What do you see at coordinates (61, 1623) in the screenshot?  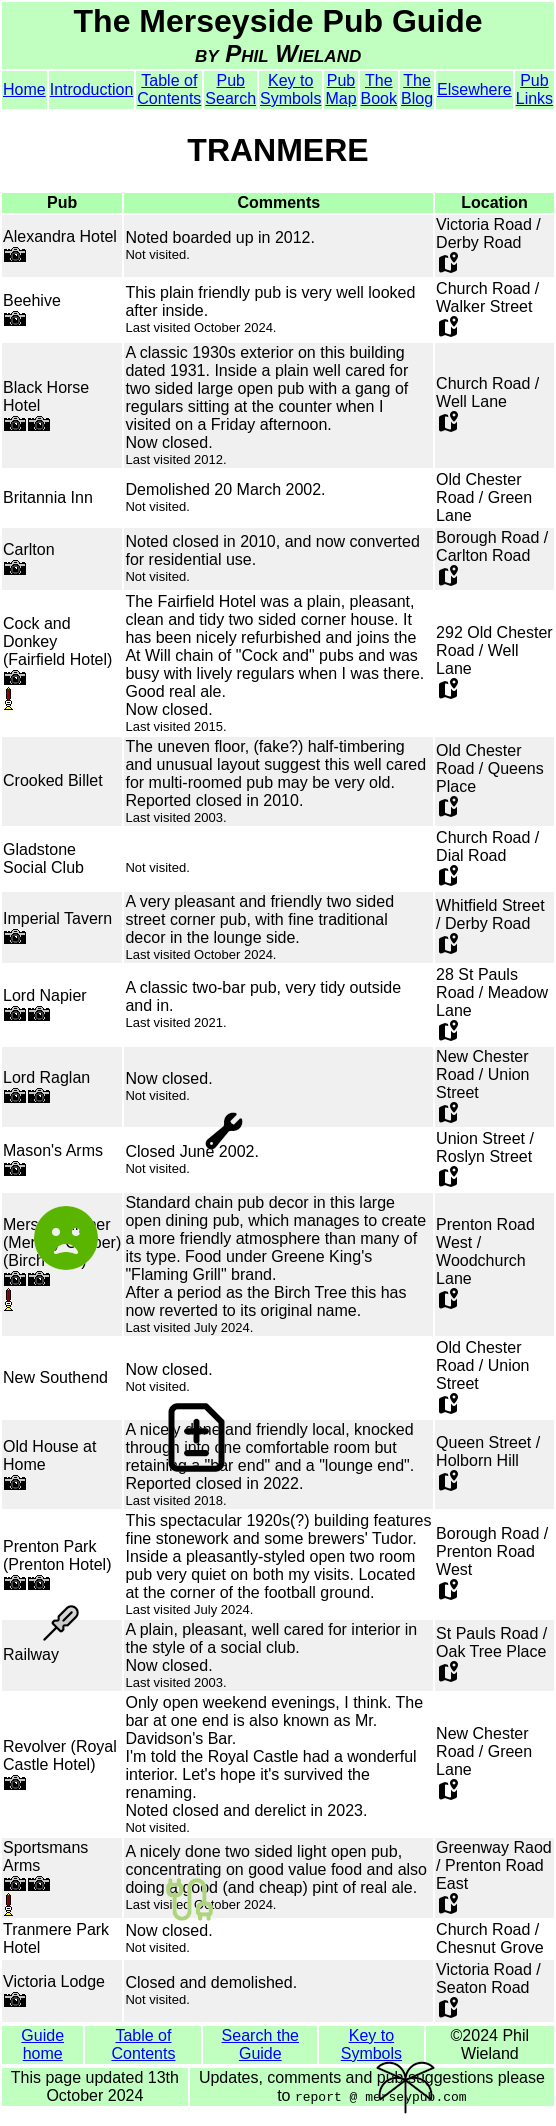 I see `access settings or configuration options` at bounding box center [61, 1623].